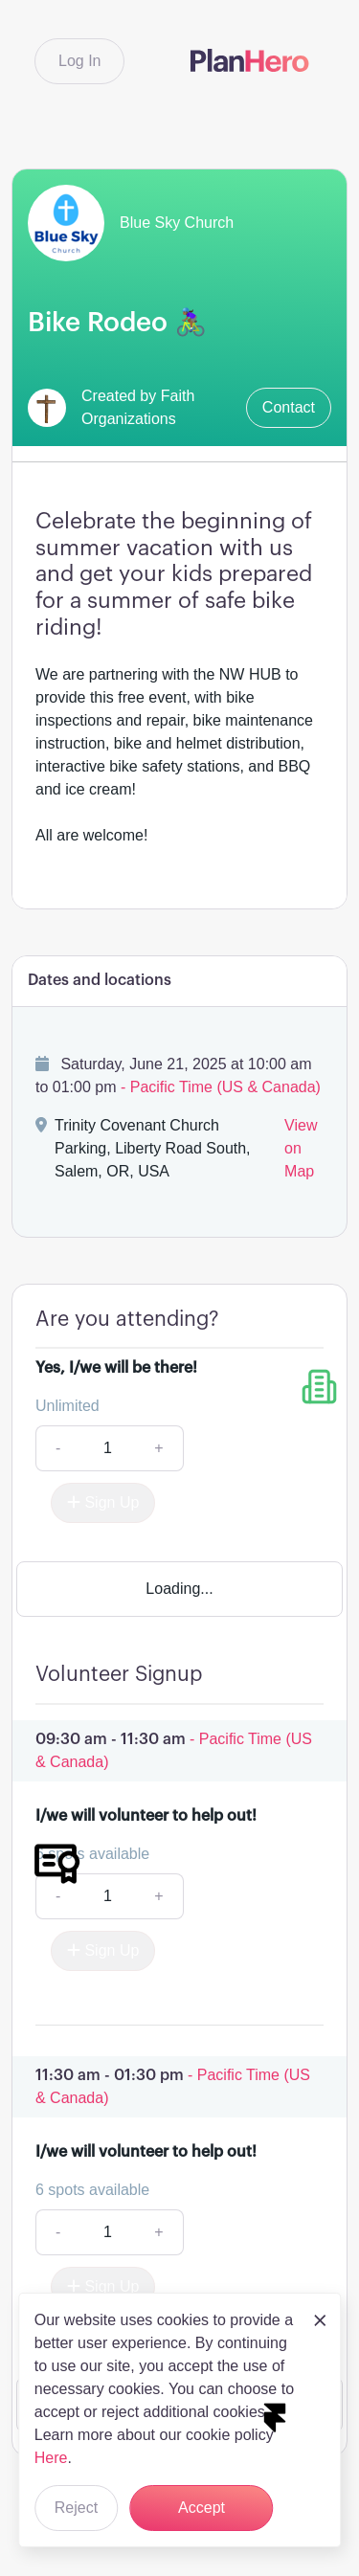  What do you see at coordinates (56, 1862) in the screenshot?
I see `view your certificates or credentials` at bounding box center [56, 1862].